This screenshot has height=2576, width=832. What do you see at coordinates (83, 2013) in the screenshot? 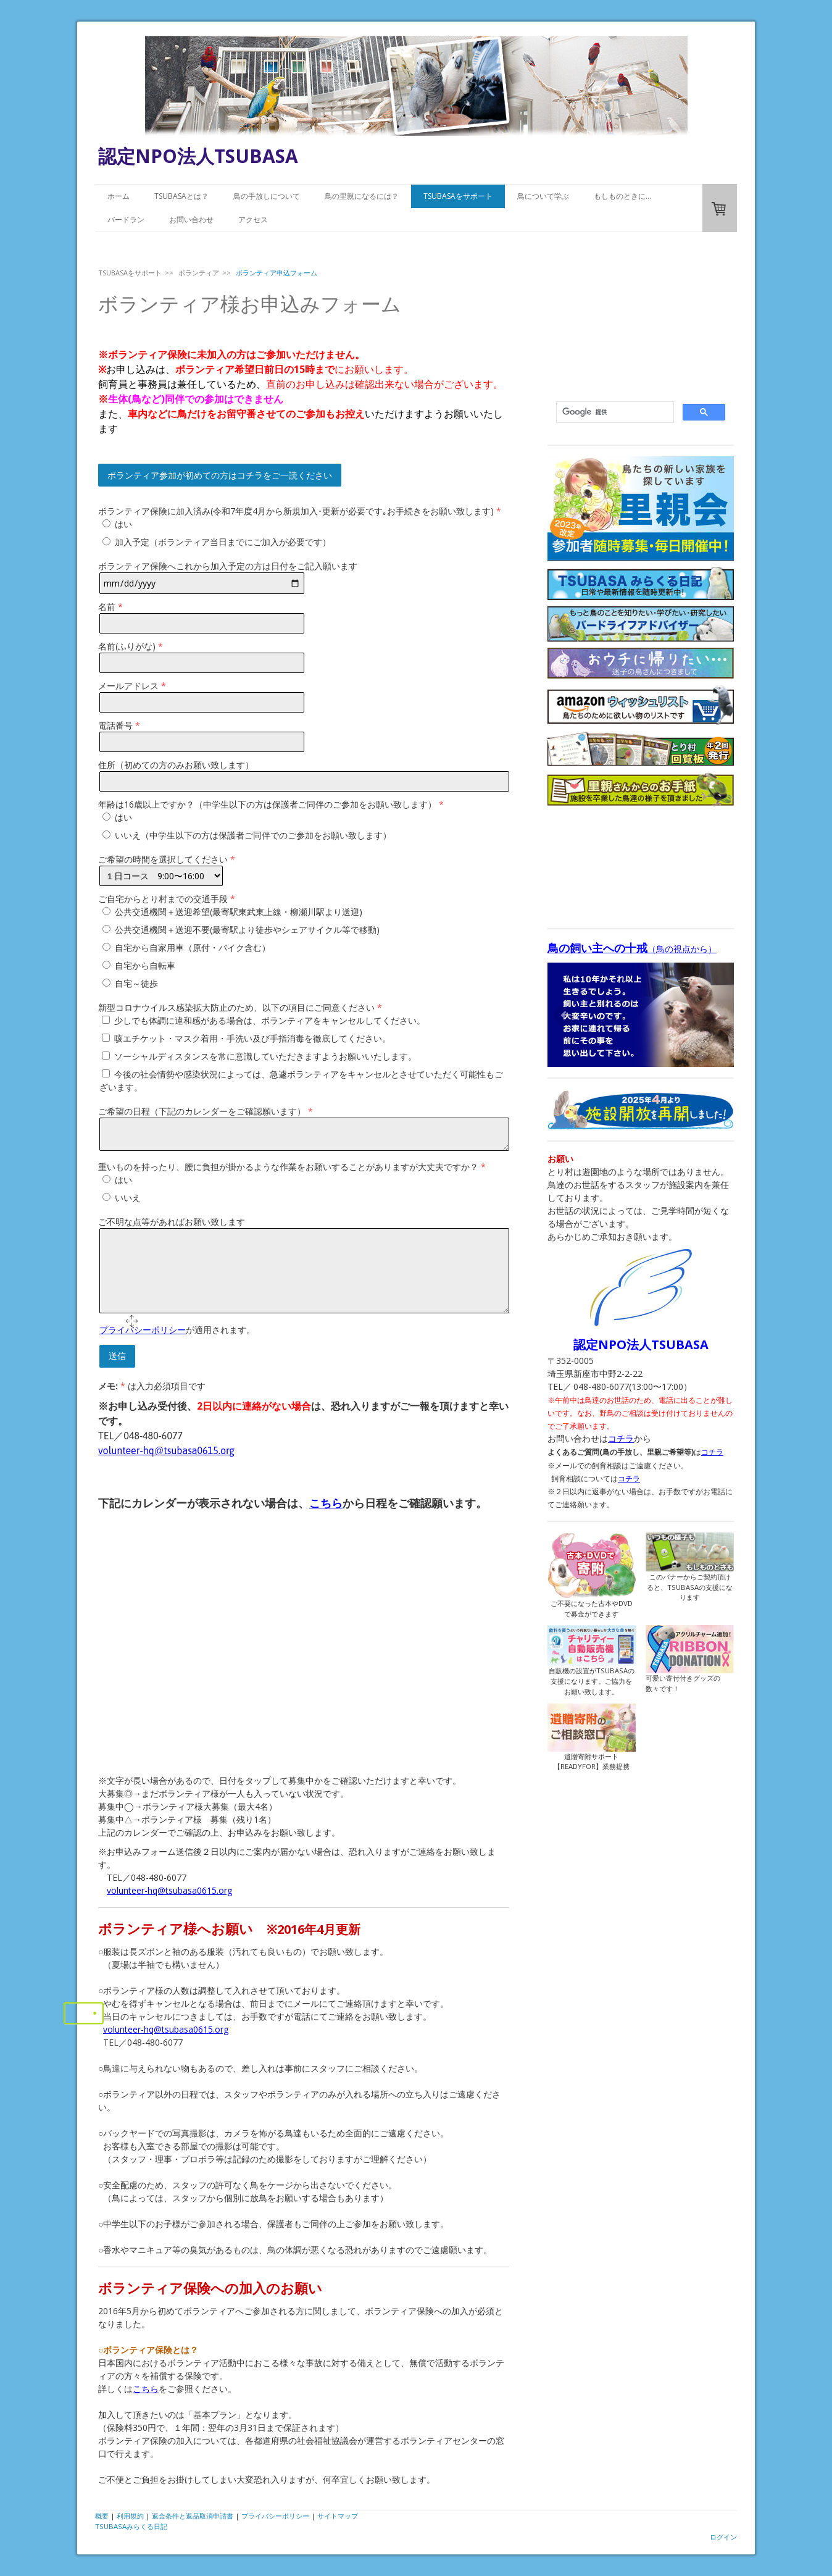
I see `access storage or disk management` at bounding box center [83, 2013].